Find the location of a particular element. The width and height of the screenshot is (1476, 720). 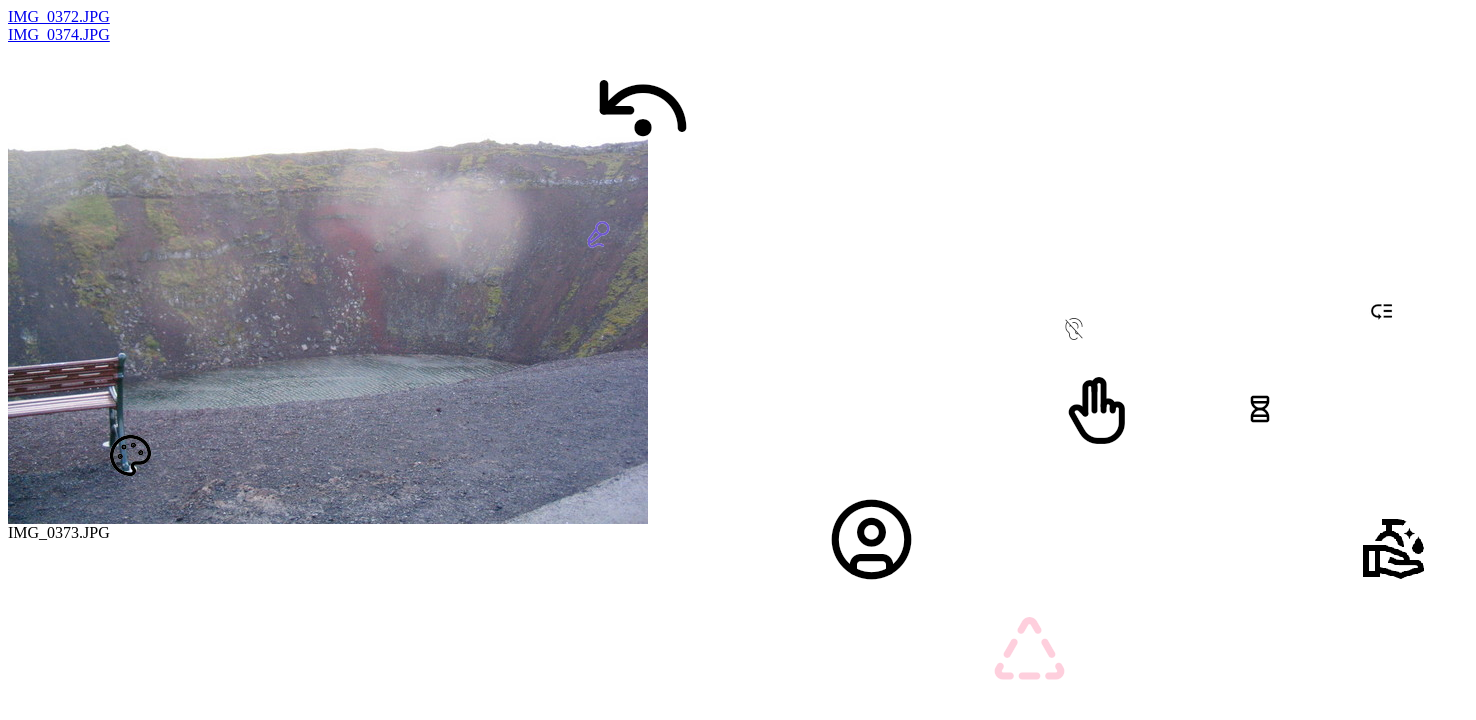

indicates loading or processing in progress is located at coordinates (1260, 409).